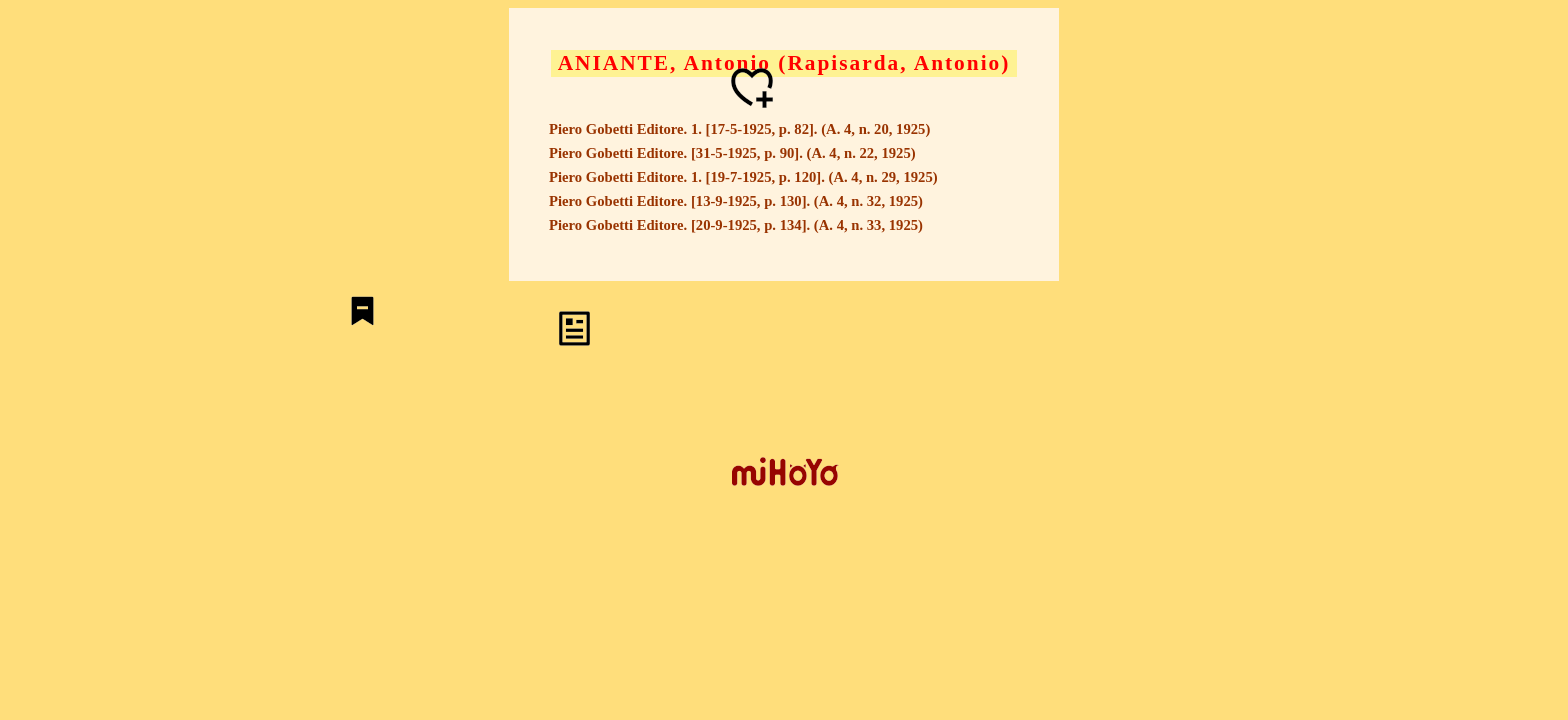 This screenshot has height=720, width=1568. Describe the element at coordinates (785, 471) in the screenshot. I see `visit miHoYo's official website or portal` at that location.